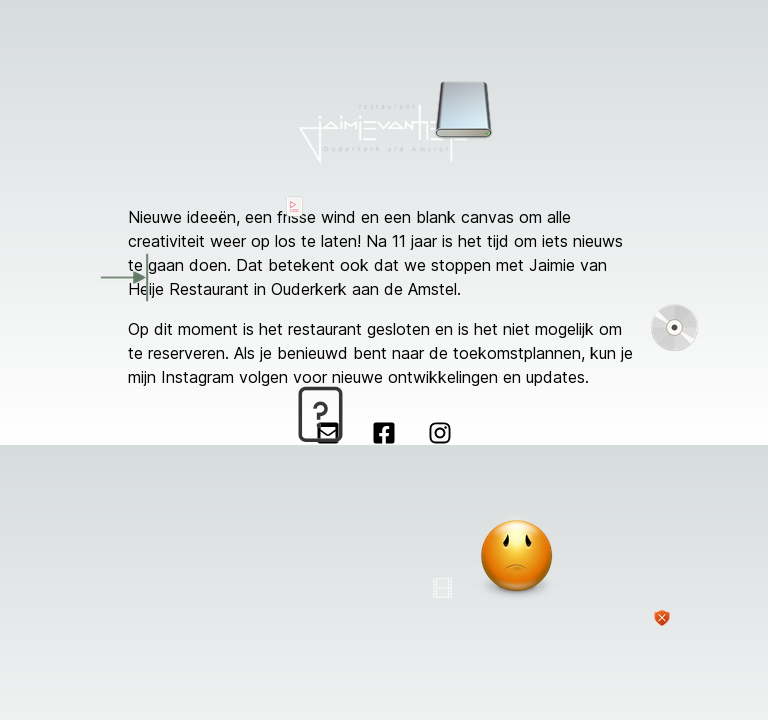 Image resolution: width=768 pixels, height=720 pixels. I want to click on access your movie library, so click(442, 587).